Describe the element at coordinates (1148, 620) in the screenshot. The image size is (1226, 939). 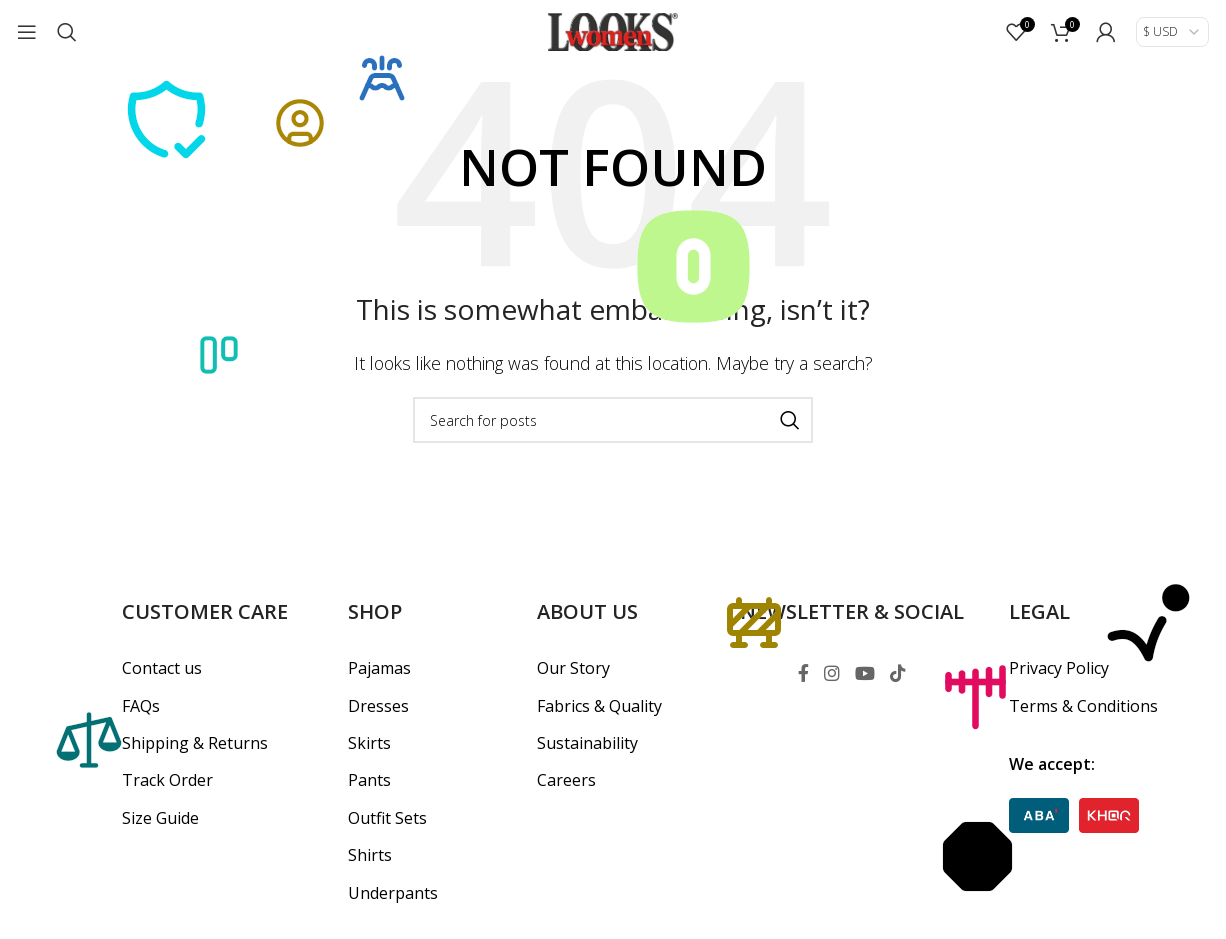
I see `indicates a bounce or rebound animation to the right` at that location.